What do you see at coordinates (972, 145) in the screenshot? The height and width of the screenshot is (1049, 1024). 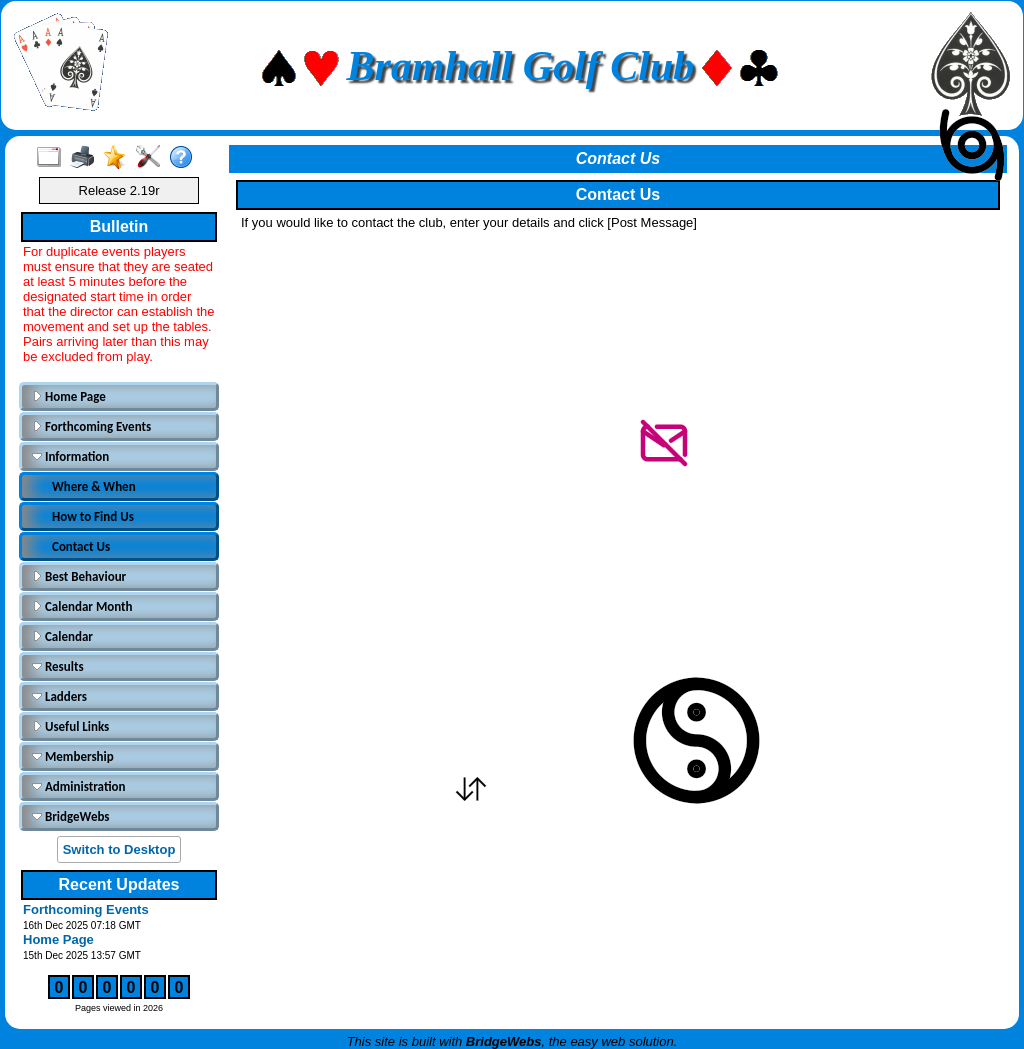 I see `indicates stormy or severe weather conditions` at bounding box center [972, 145].